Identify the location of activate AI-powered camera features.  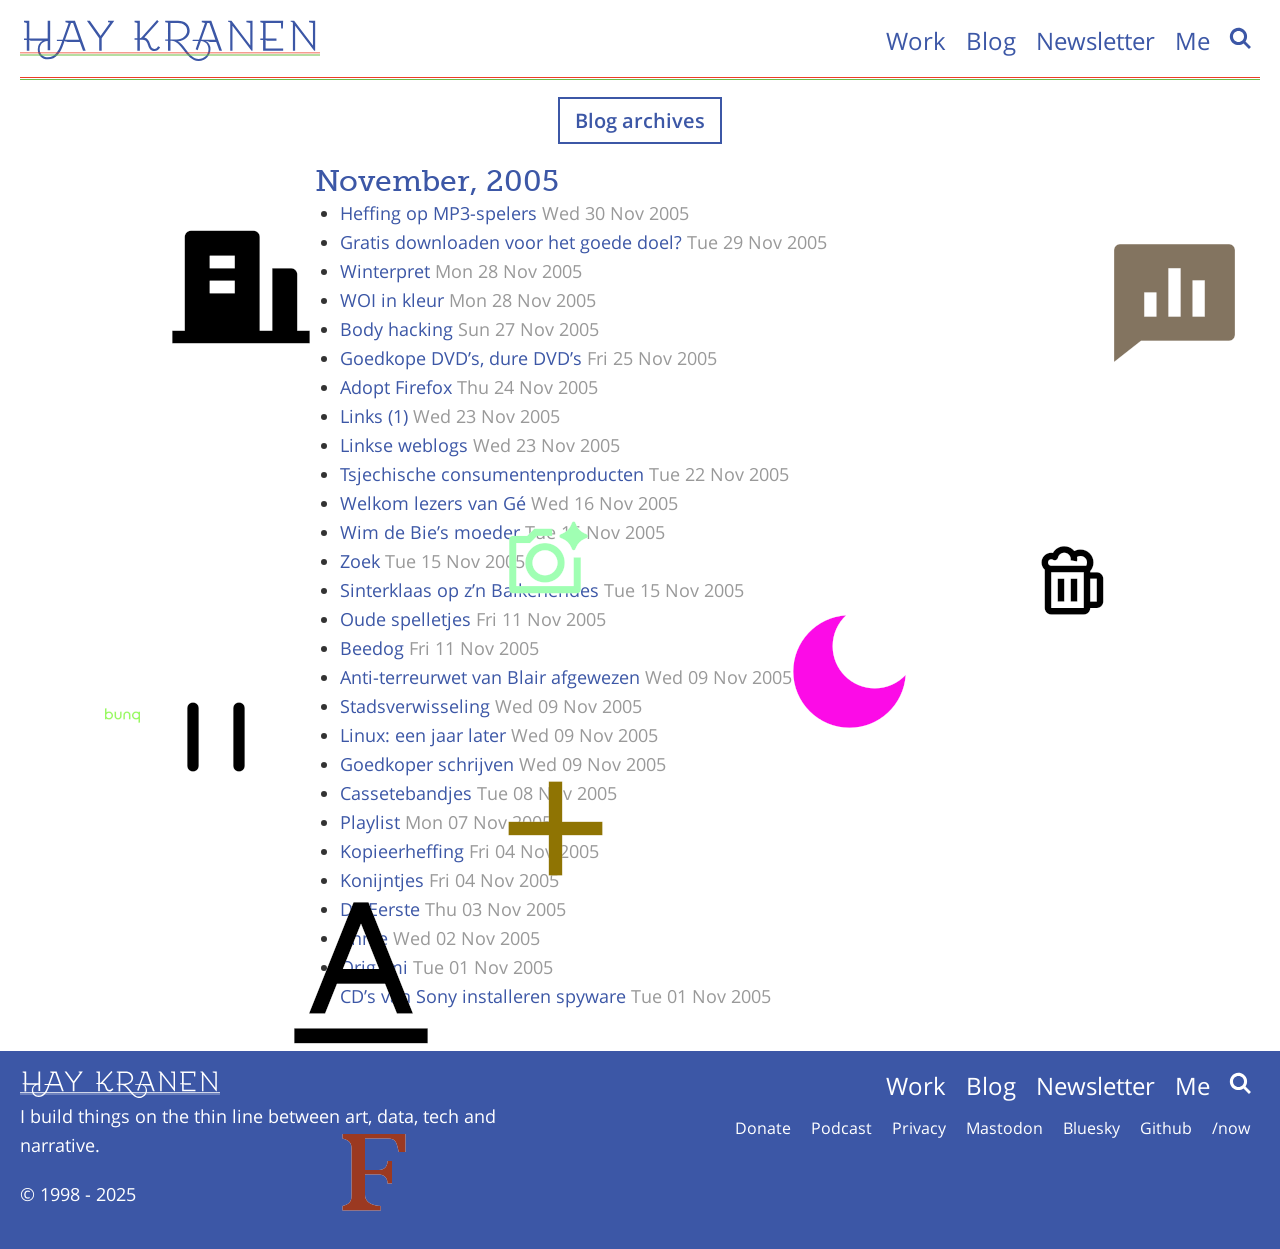
(545, 561).